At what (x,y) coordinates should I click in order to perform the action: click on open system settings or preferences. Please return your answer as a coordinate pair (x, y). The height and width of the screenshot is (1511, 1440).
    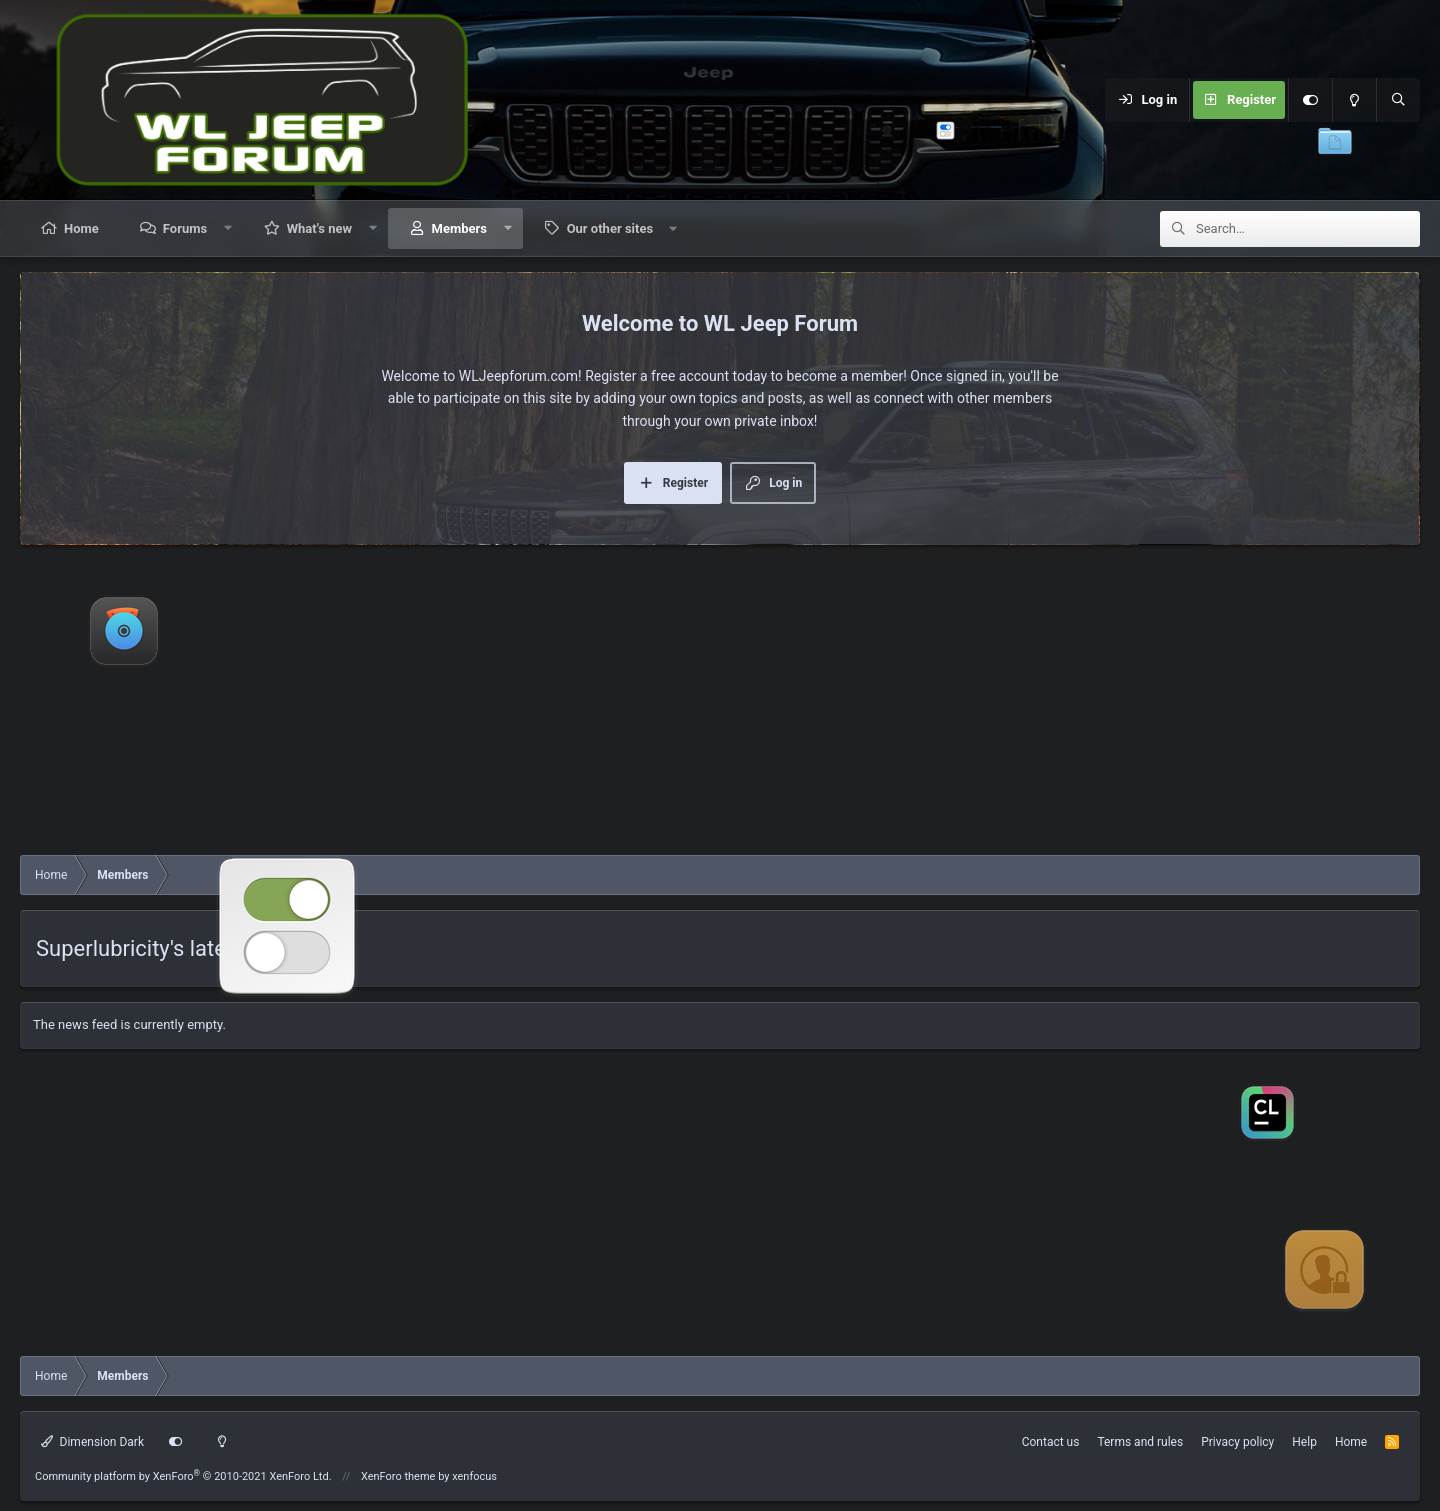
    Looking at the image, I should click on (945, 130).